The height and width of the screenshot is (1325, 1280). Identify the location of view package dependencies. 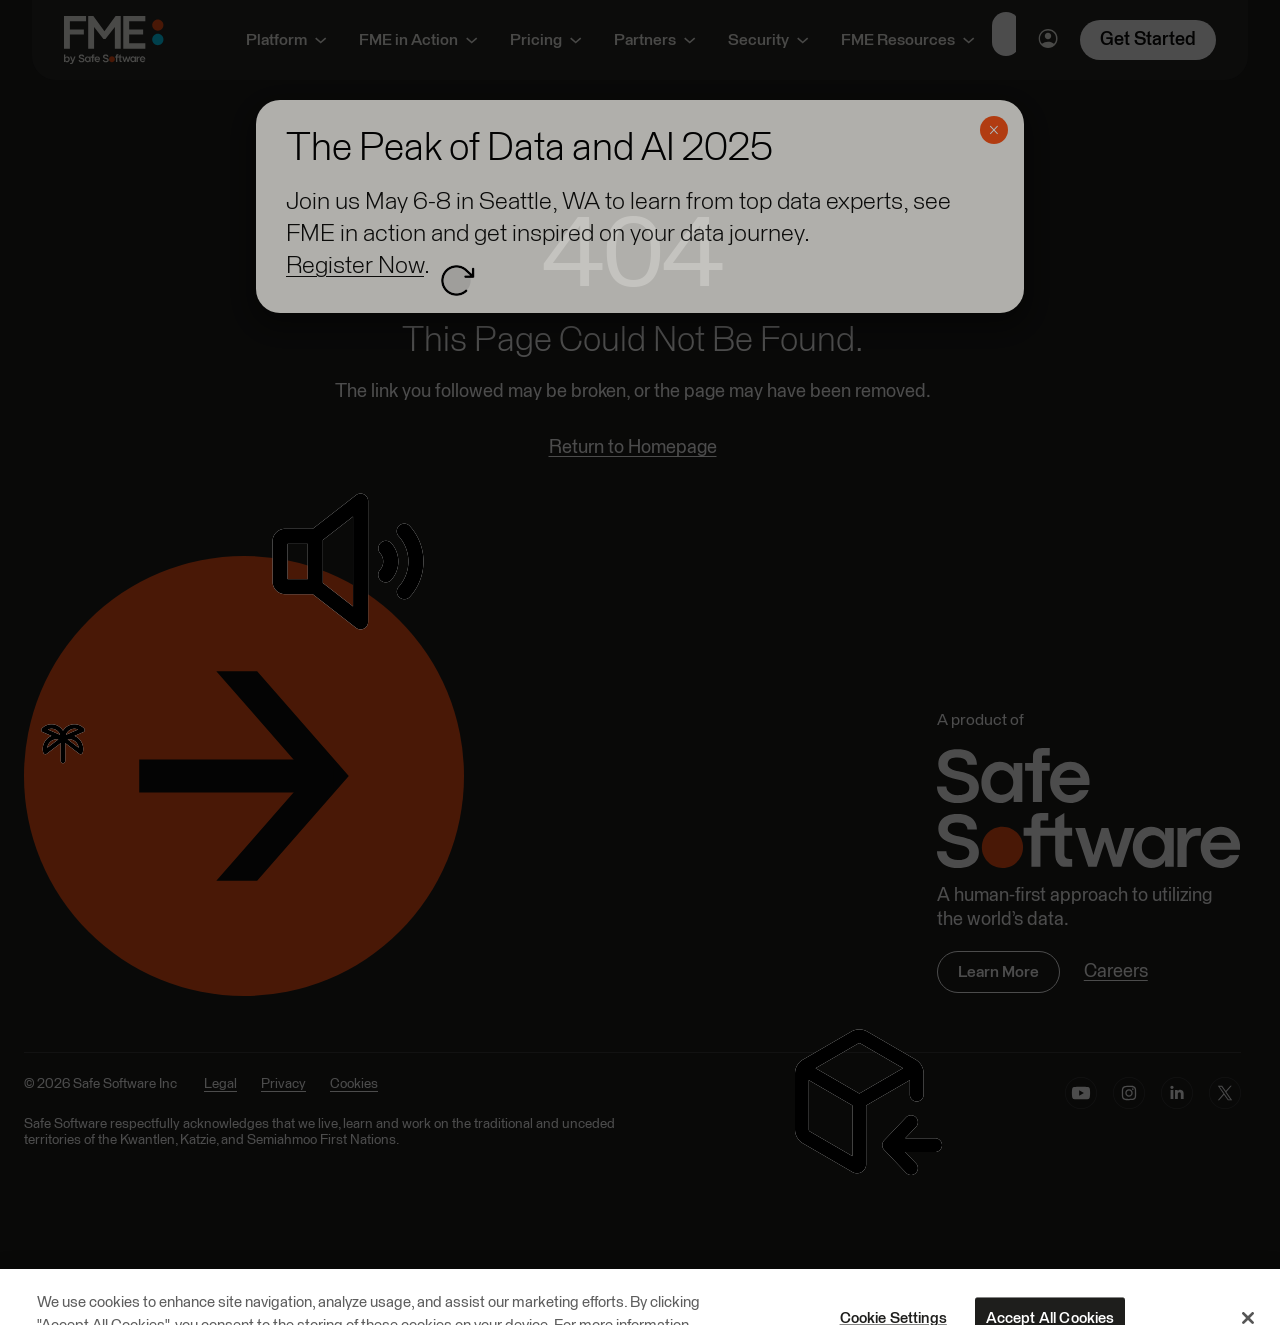
(868, 1101).